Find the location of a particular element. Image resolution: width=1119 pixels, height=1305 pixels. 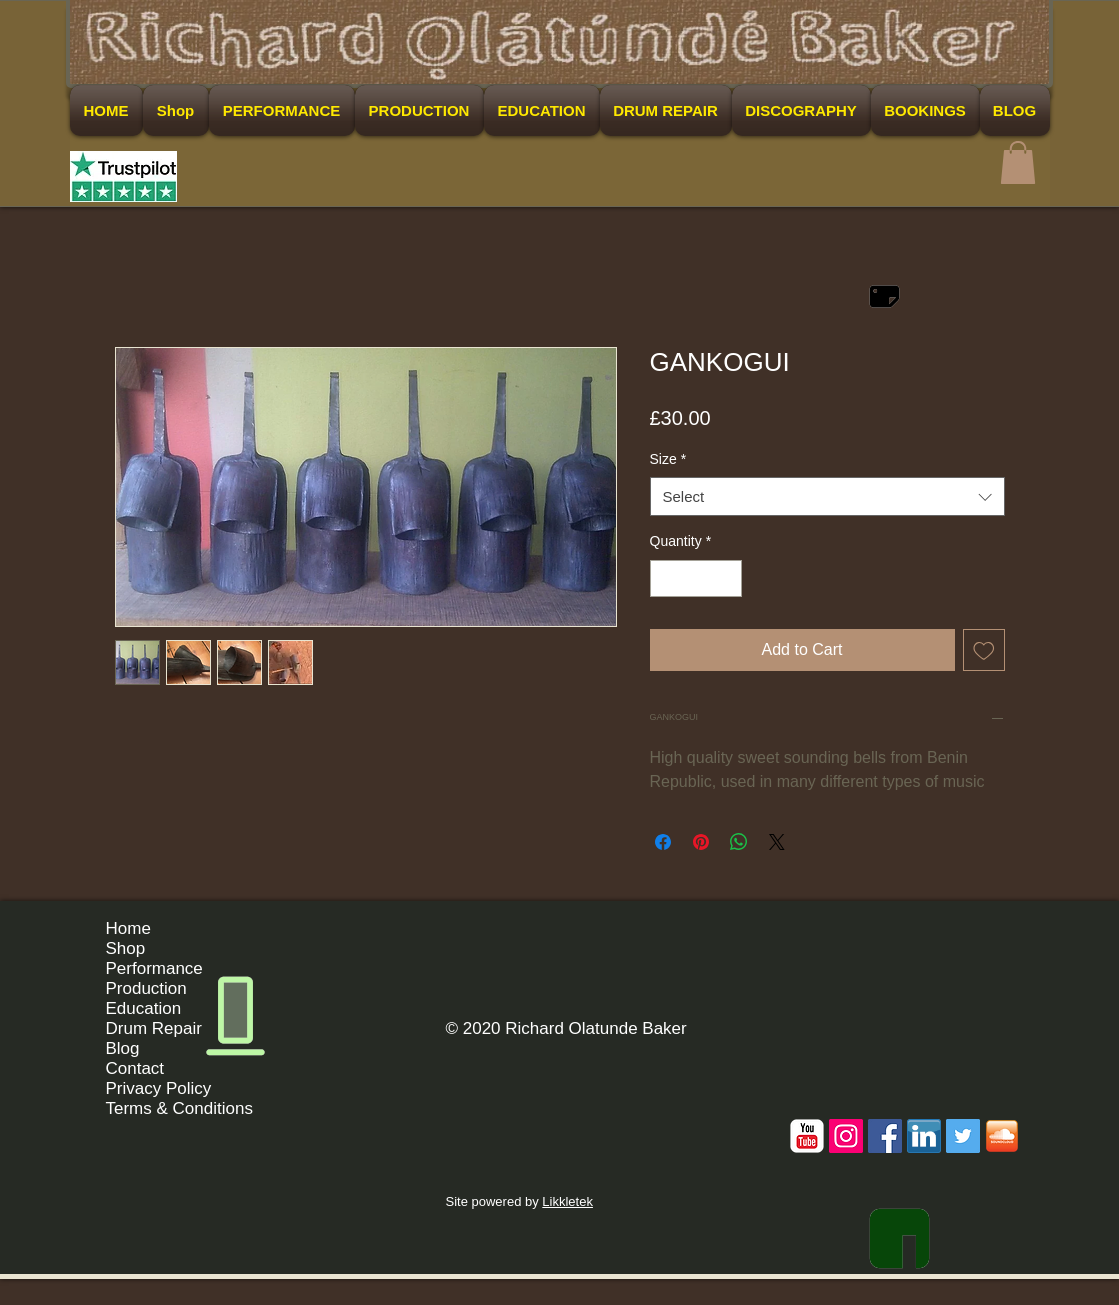

indicates tarp or cover item is located at coordinates (884, 296).